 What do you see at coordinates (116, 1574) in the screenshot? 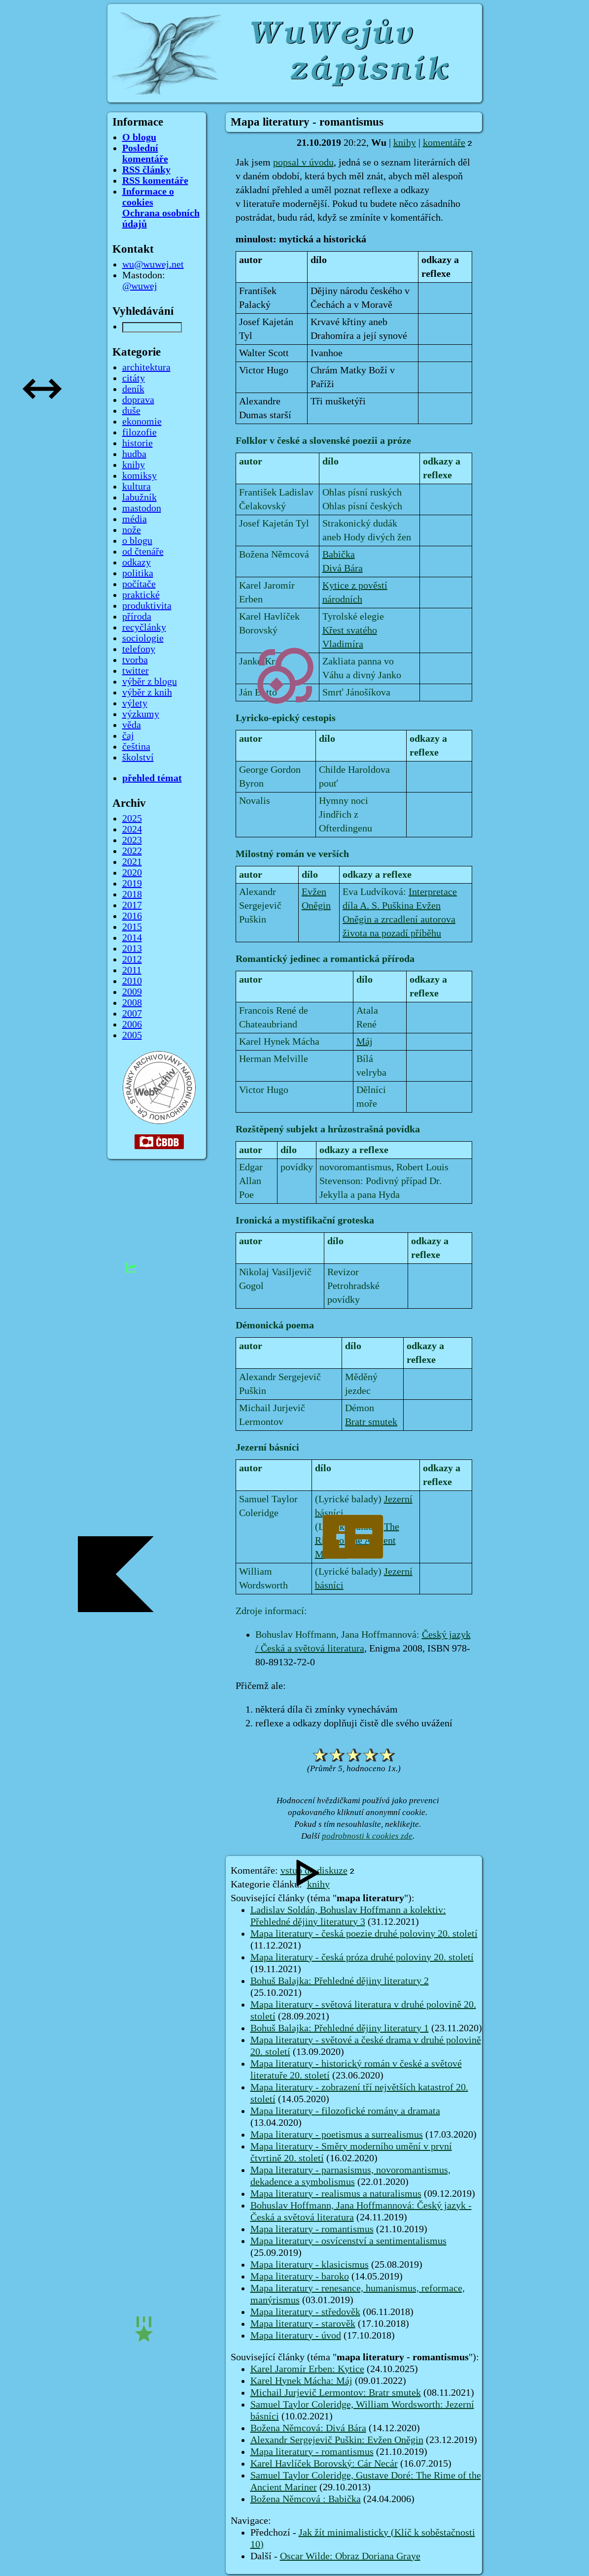
I see `kotlin programming language logo` at bounding box center [116, 1574].